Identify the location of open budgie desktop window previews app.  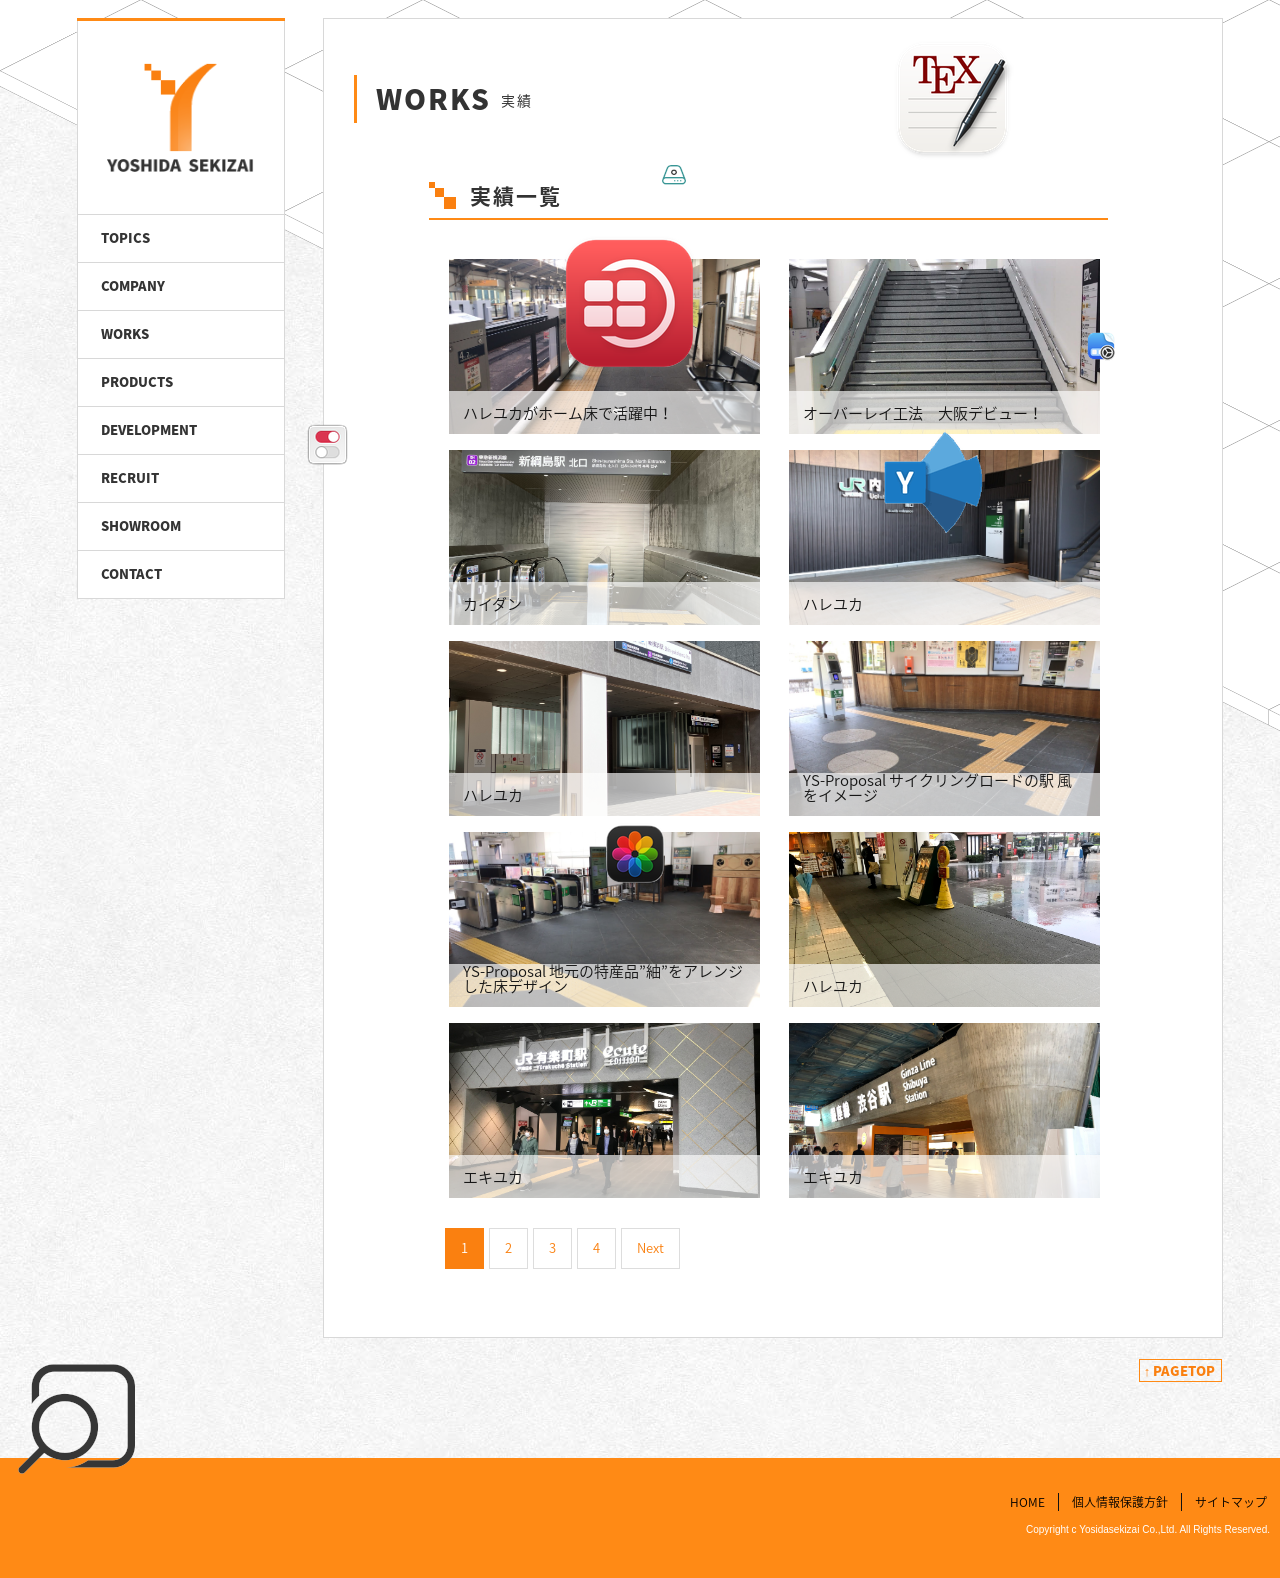
(629, 303).